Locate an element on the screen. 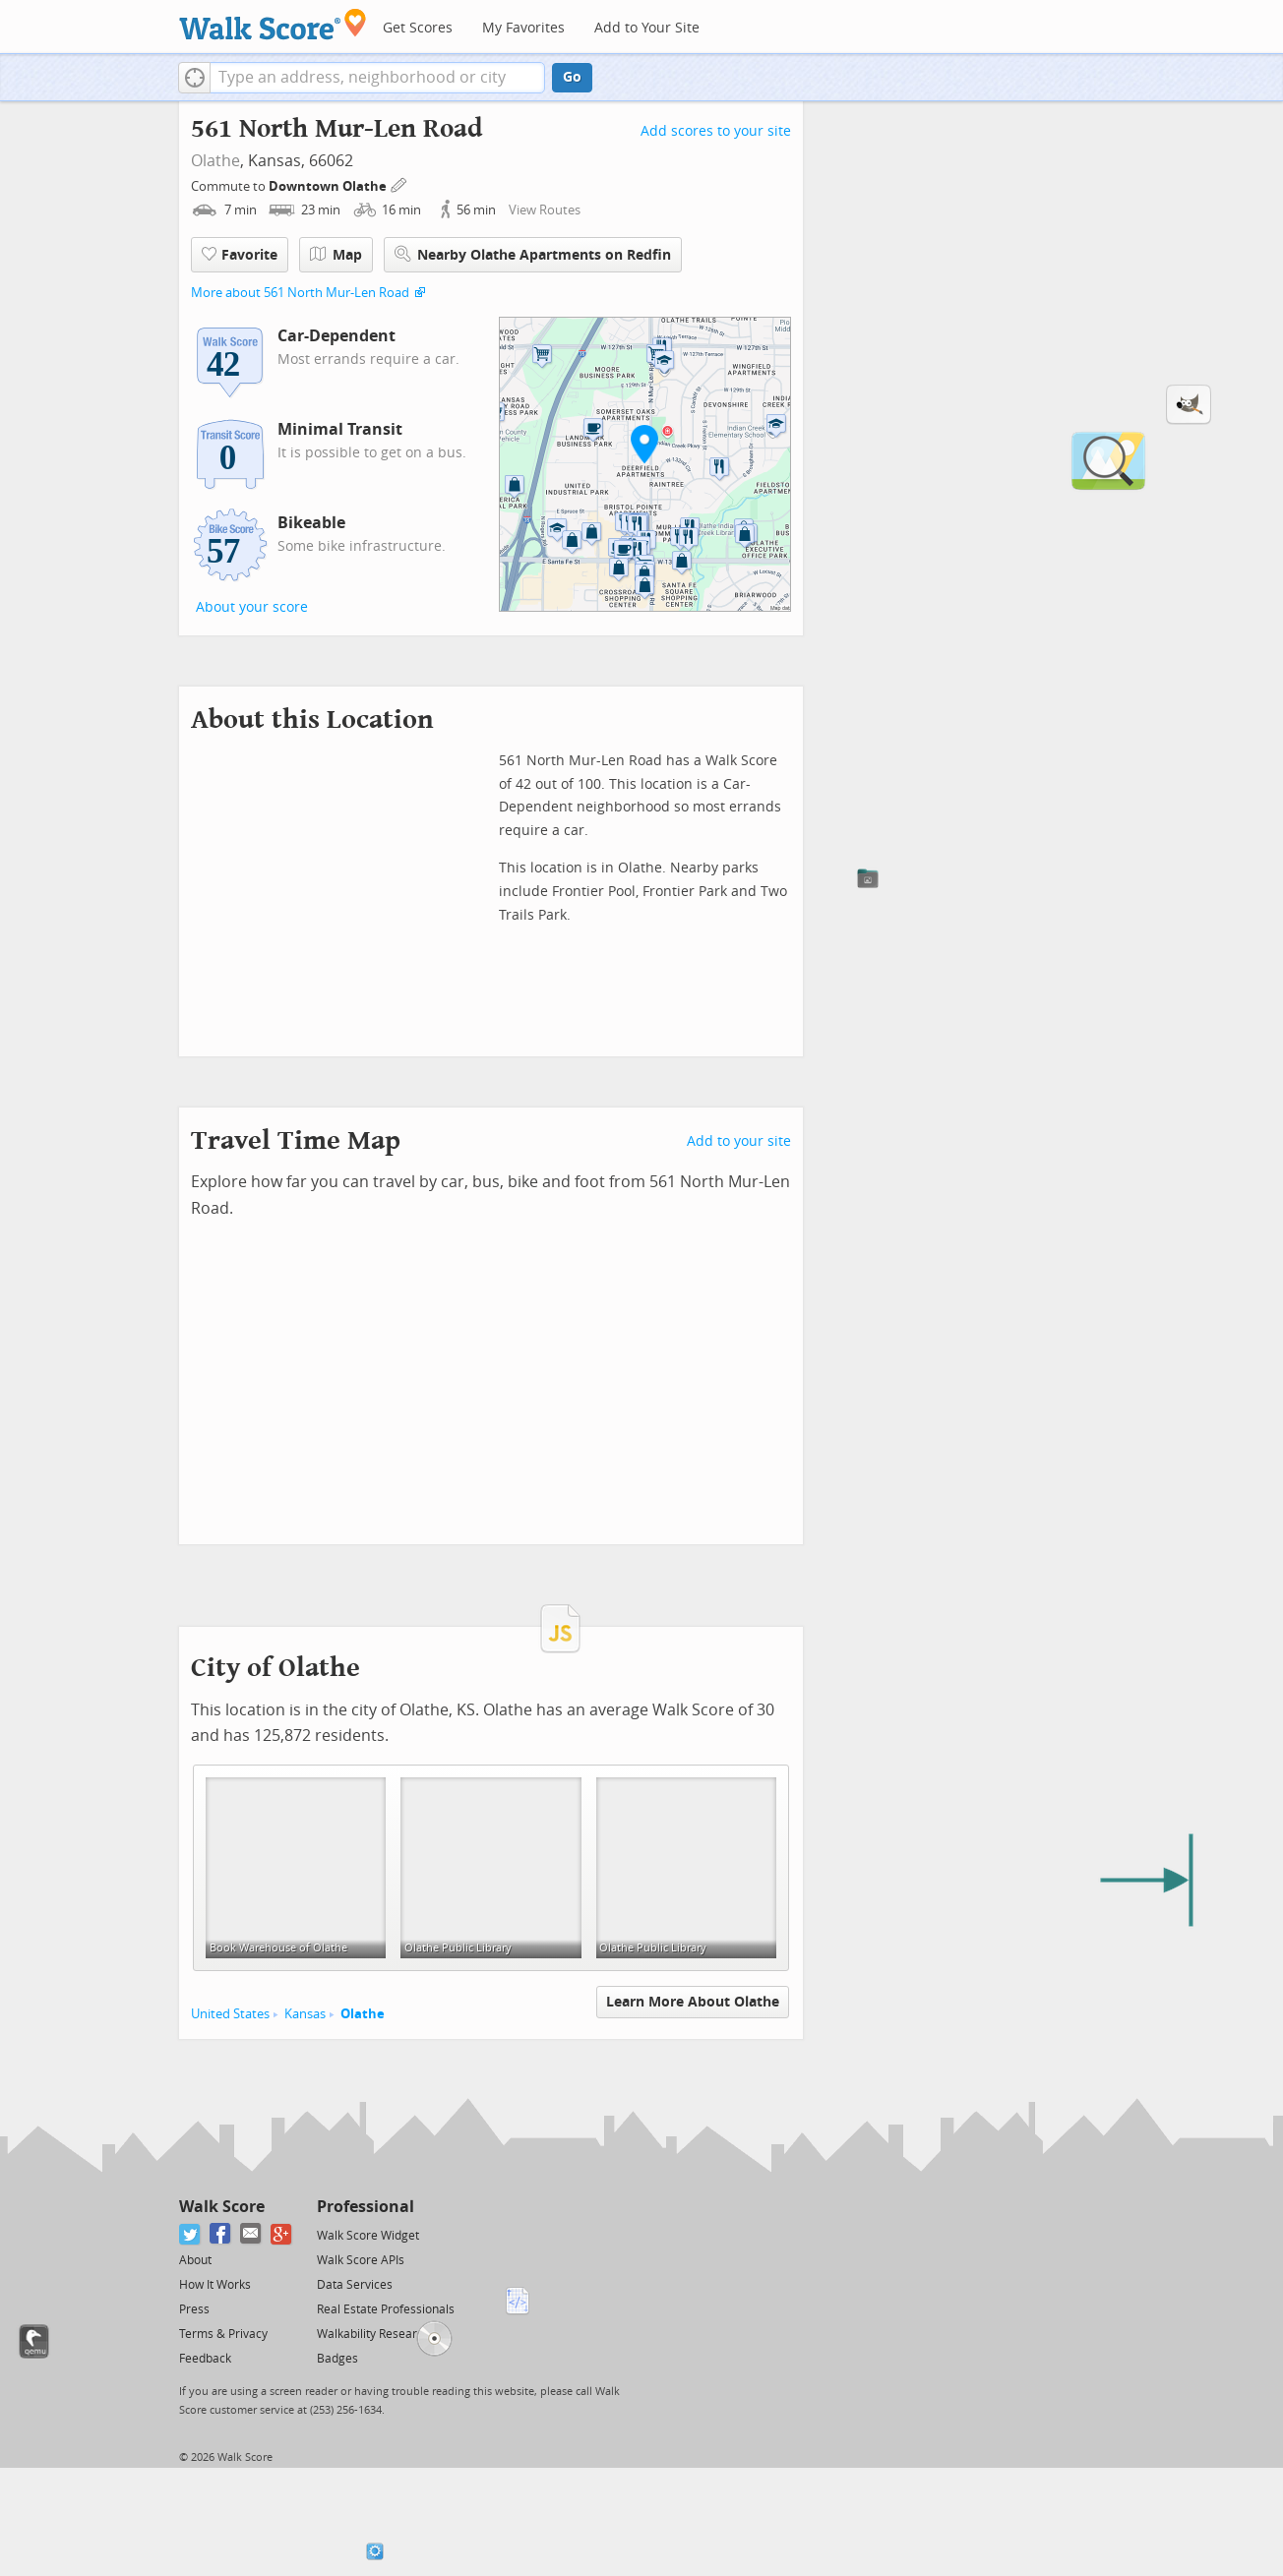 Image resolution: width=1283 pixels, height=2576 pixels. indicates a DVD or optical disc drive is located at coordinates (434, 2338).